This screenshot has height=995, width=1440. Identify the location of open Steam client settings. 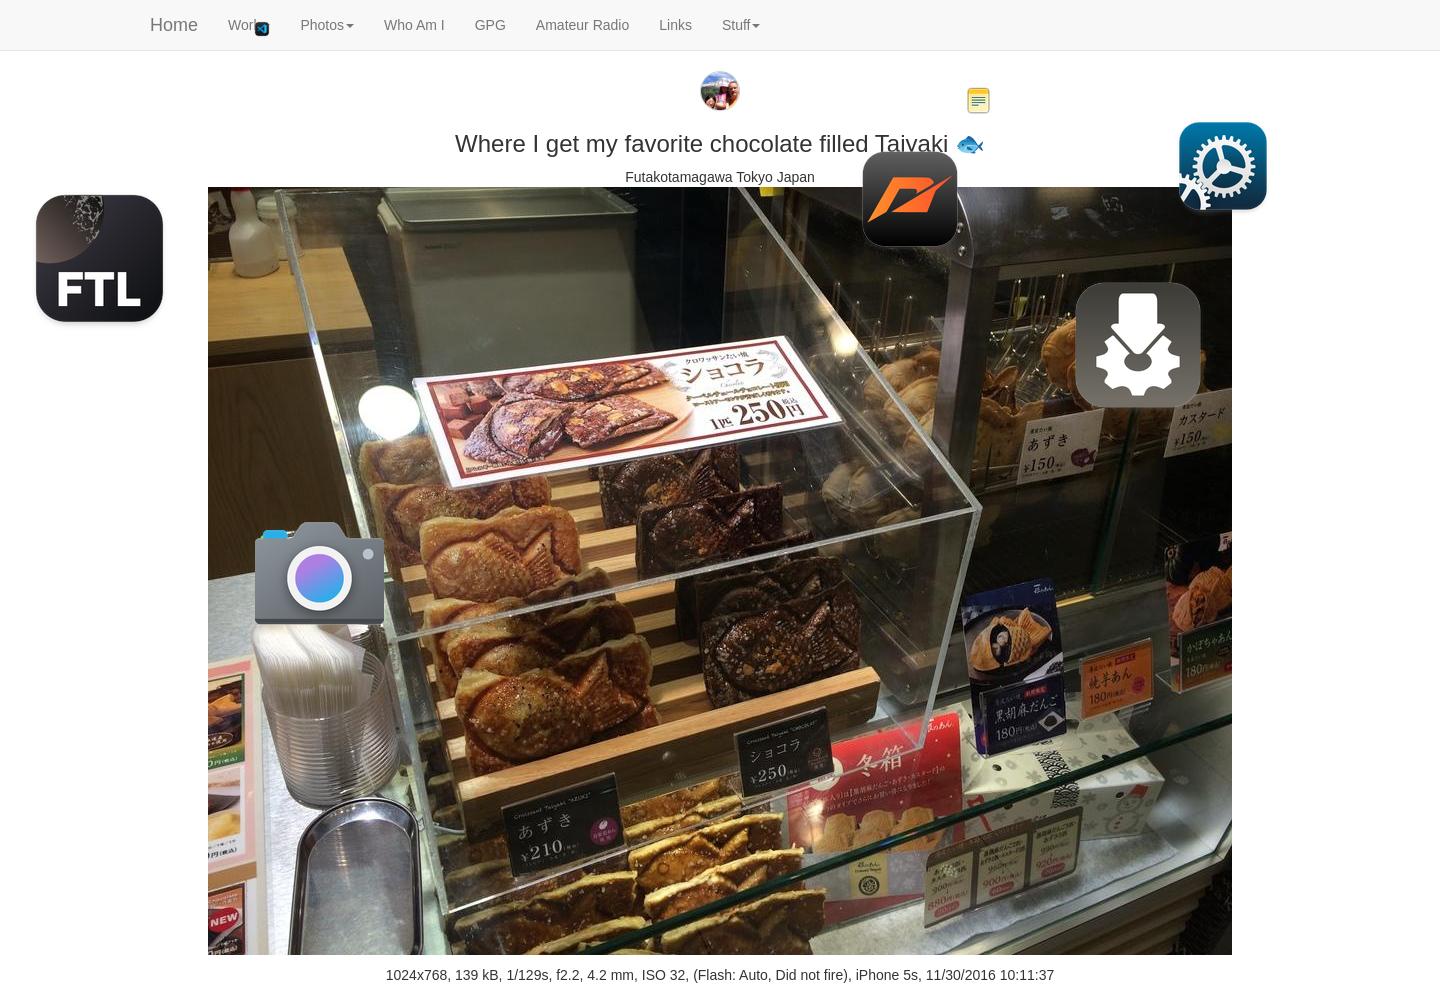
(1223, 166).